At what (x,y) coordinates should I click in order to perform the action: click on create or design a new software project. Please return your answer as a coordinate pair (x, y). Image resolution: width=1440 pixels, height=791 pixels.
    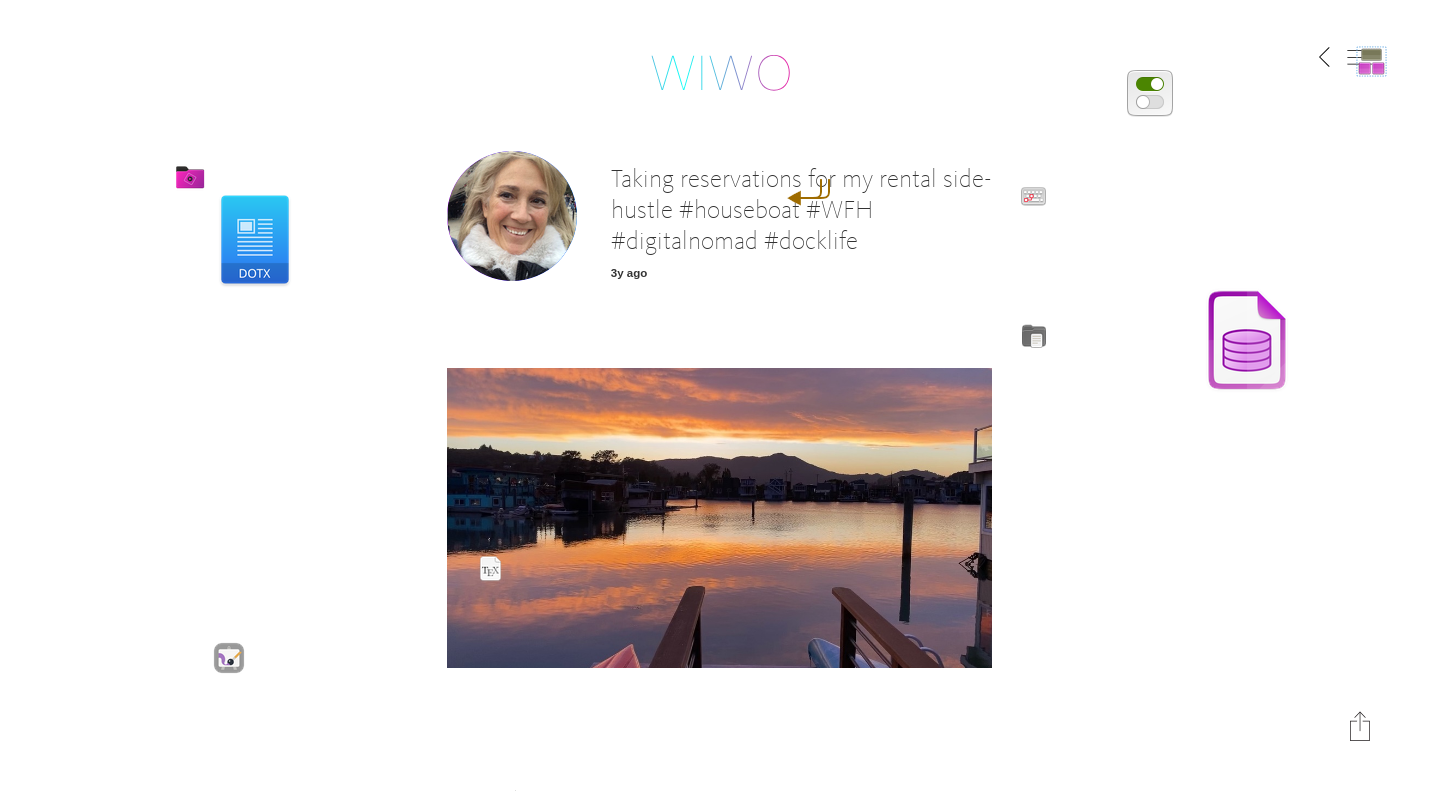
    Looking at the image, I should click on (229, 658).